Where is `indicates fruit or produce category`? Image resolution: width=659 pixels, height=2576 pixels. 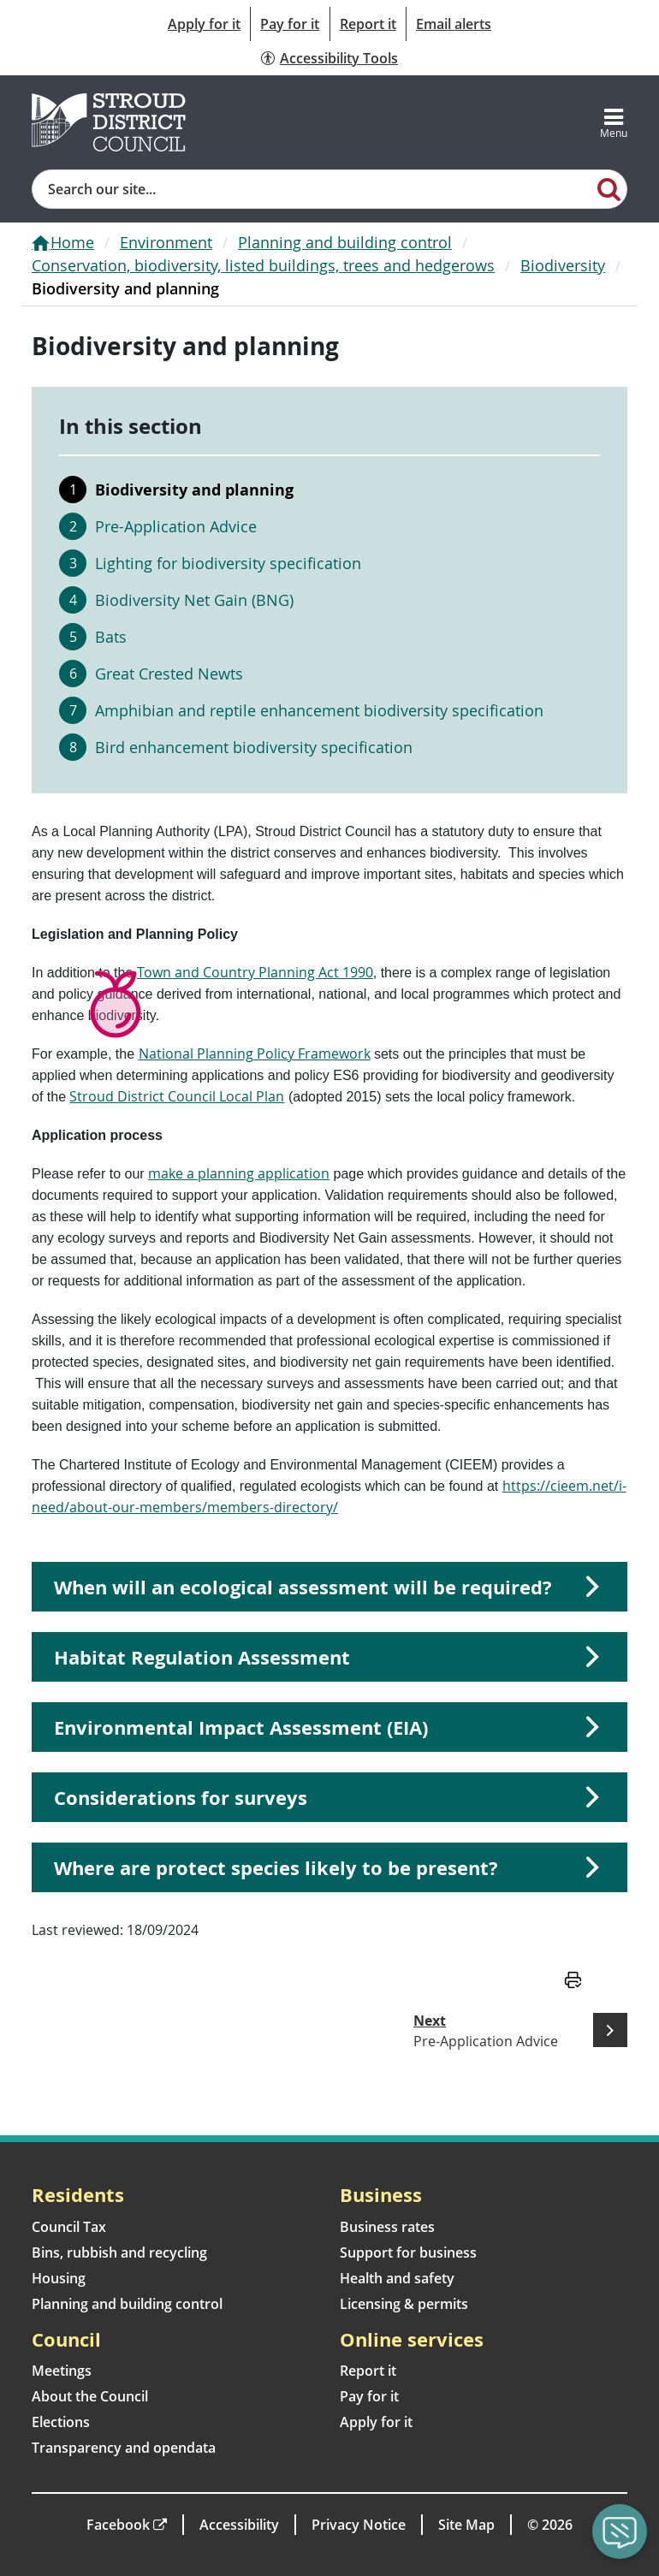 indicates fruit or produce category is located at coordinates (116, 1006).